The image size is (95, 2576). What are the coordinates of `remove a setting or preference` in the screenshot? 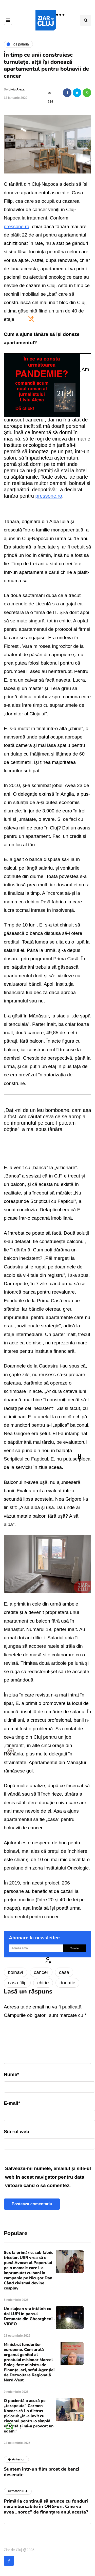 It's located at (11, 1751).